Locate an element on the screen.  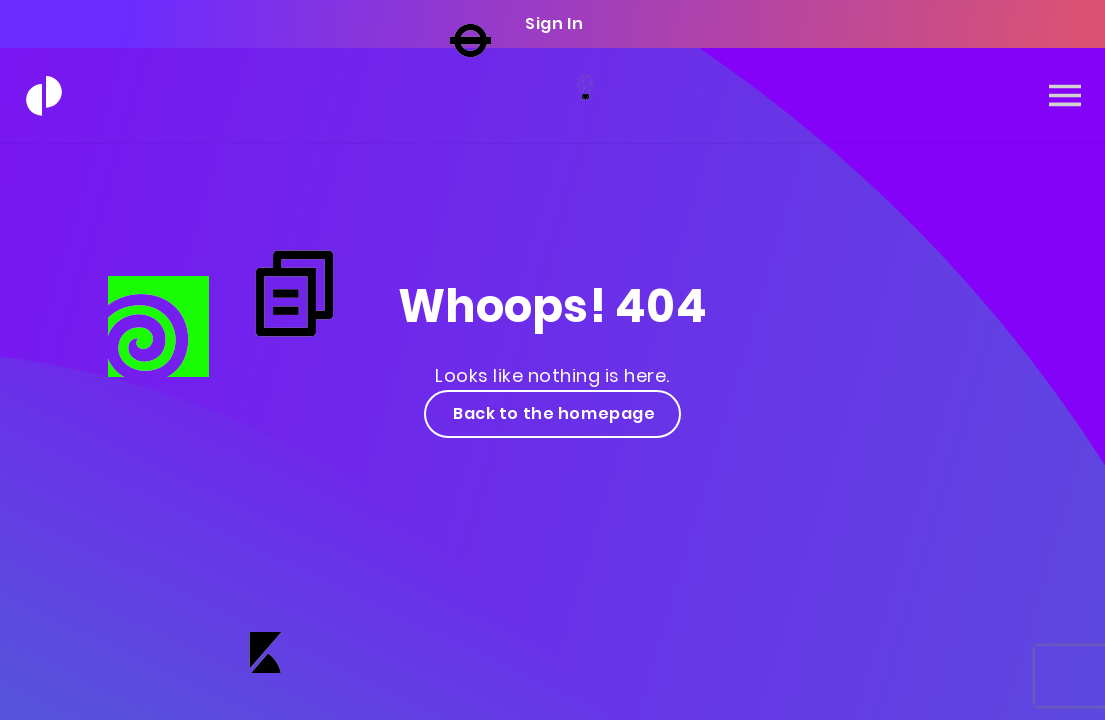
open kibana dashboard is located at coordinates (265, 652).